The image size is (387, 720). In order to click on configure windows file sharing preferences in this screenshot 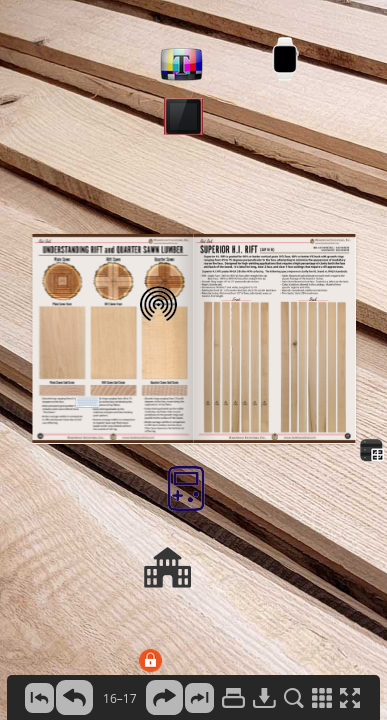, I will do `click(371, 450)`.